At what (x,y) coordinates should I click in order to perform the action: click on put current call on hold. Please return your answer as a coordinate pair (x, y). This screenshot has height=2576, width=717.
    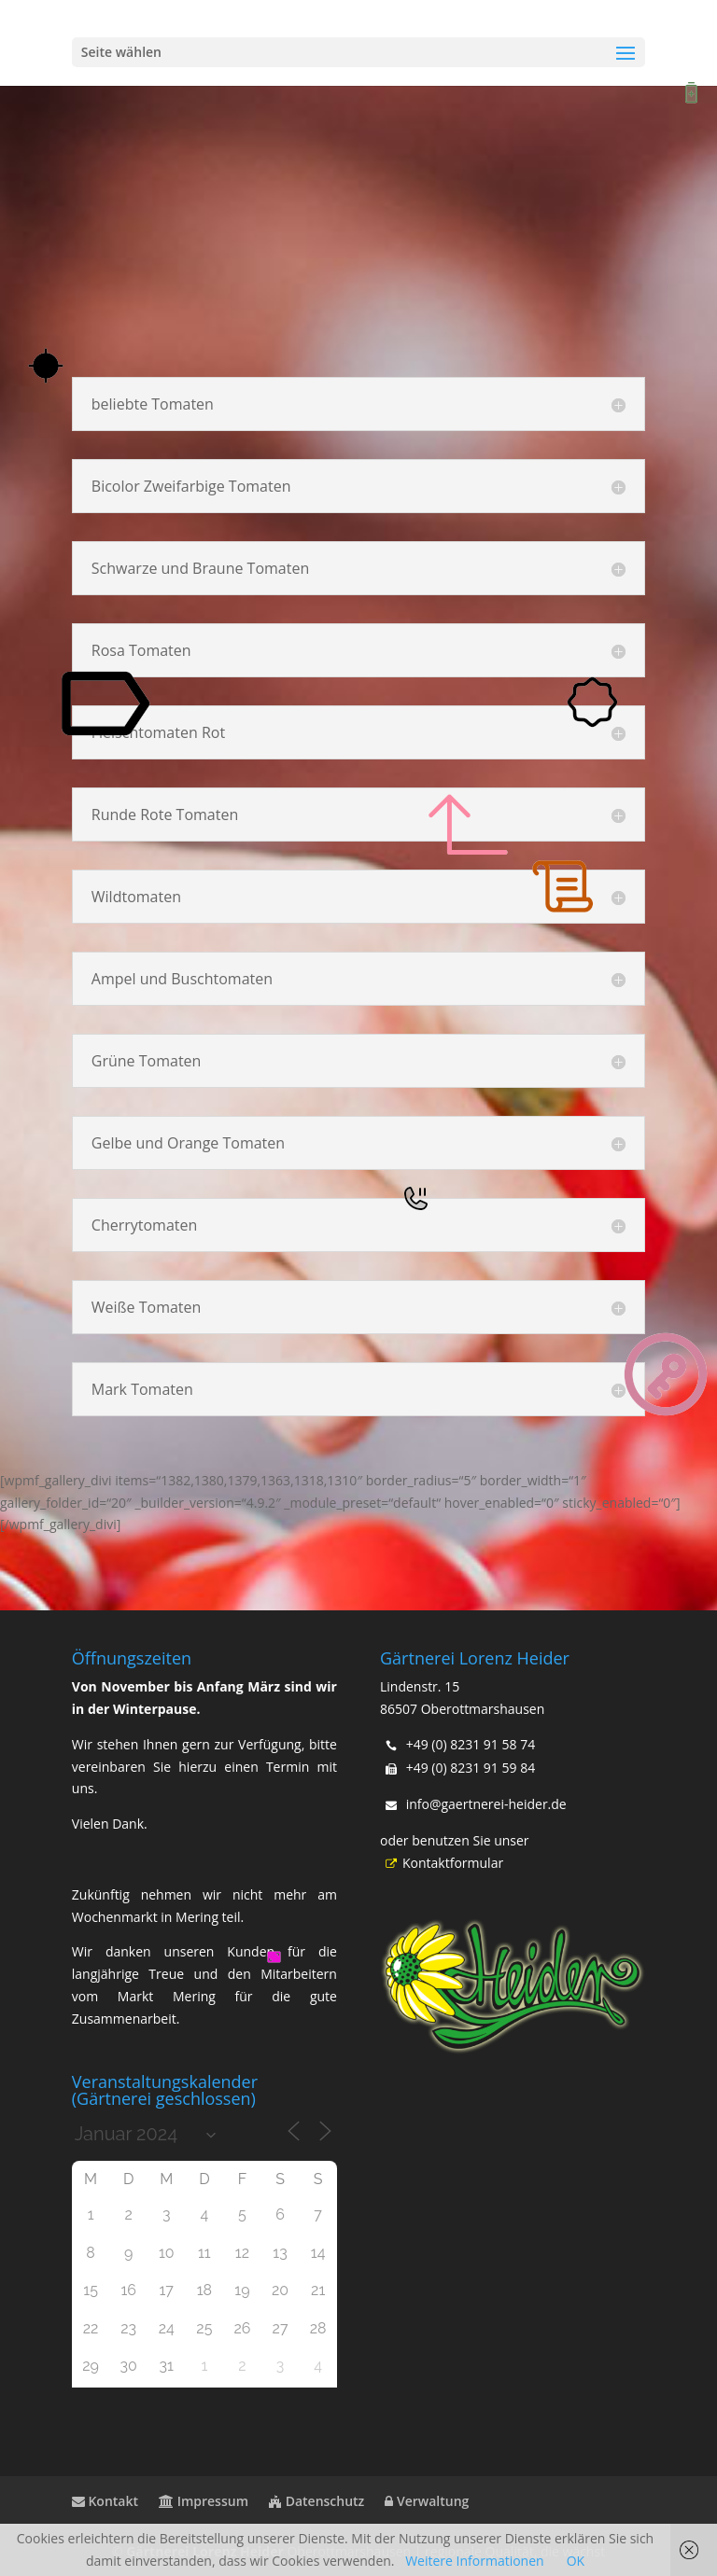
    Looking at the image, I should click on (416, 1198).